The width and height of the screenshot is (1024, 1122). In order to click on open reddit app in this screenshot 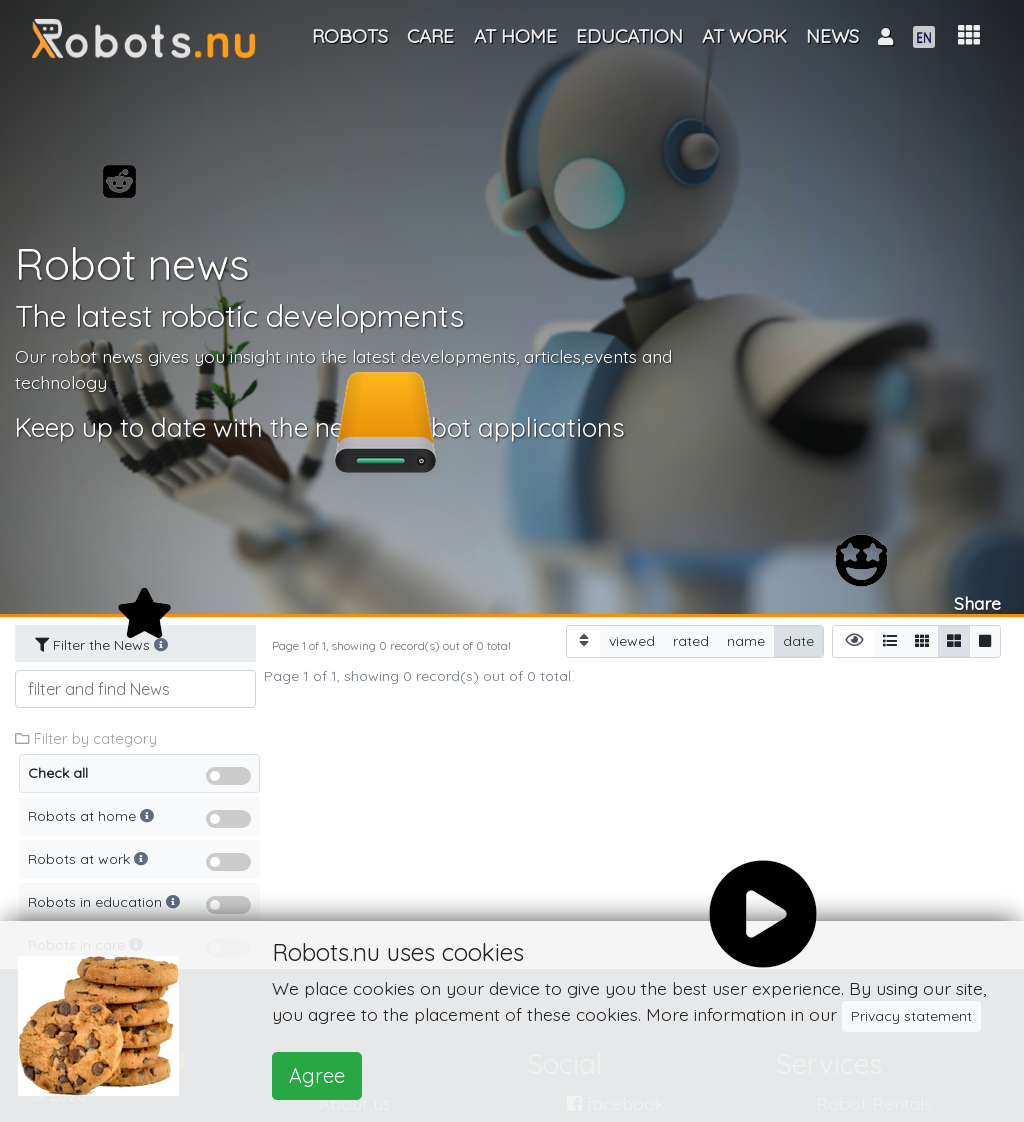, I will do `click(119, 181)`.